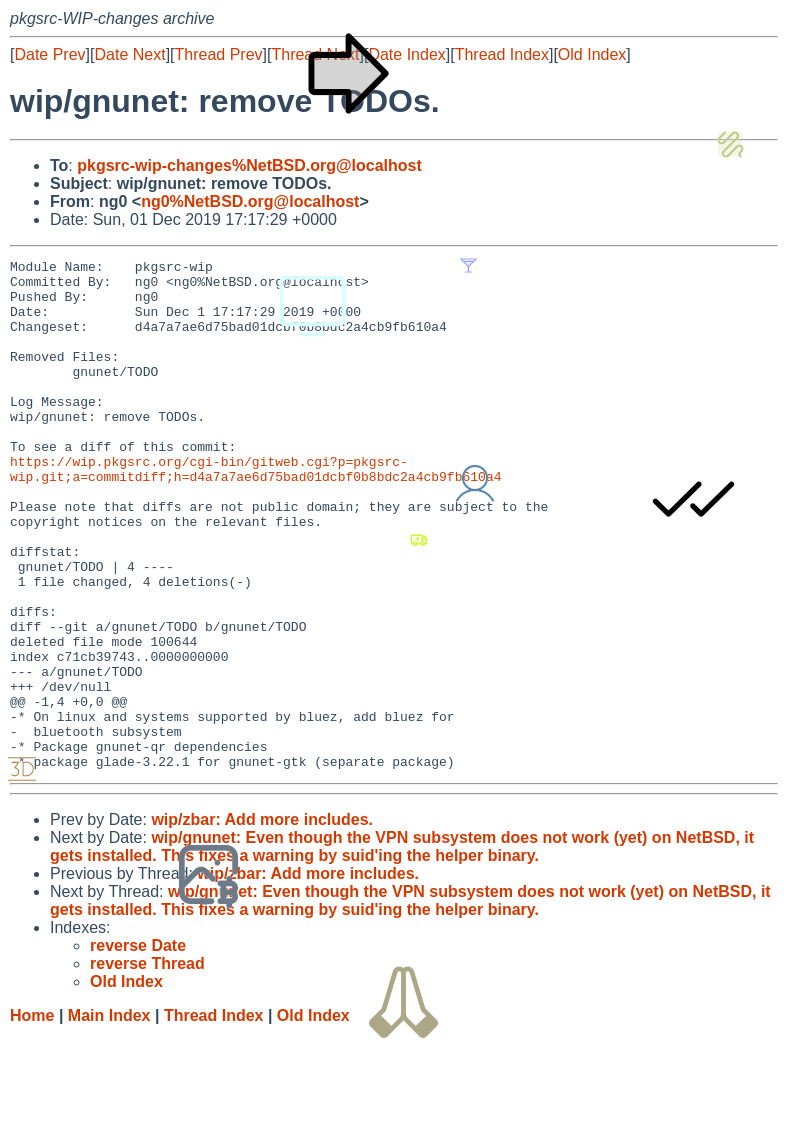 The width and height of the screenshot is (788, 1137). What do you see at coordinates (208, 874) in the screenshot?
I see `attach or upload a photo for bitcoin transaction` at bounding box center [208, 874].